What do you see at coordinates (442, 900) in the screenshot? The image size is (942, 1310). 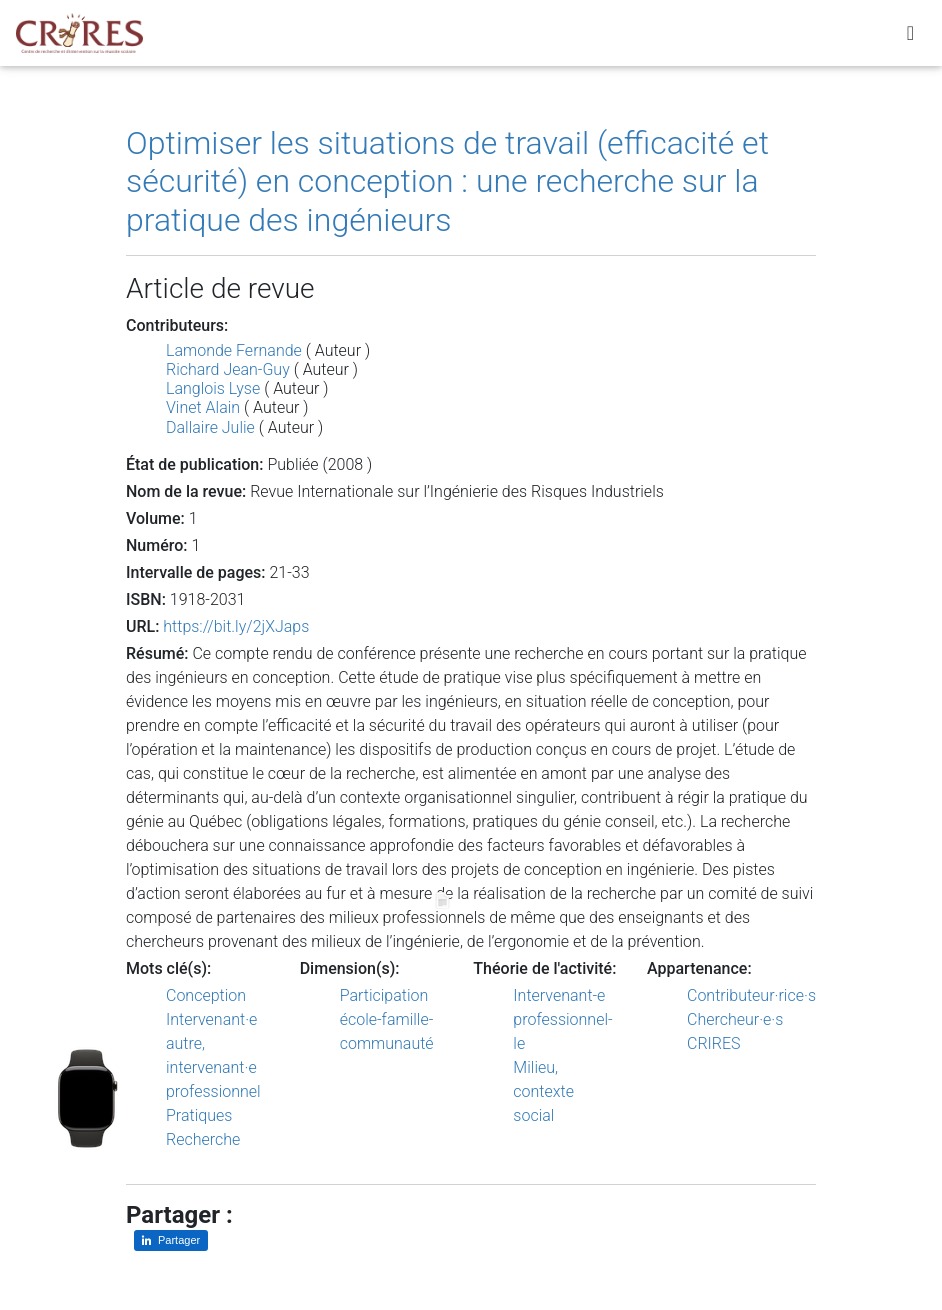 I see `a wine configuration or initialization file` at bounding box center [442, 900].